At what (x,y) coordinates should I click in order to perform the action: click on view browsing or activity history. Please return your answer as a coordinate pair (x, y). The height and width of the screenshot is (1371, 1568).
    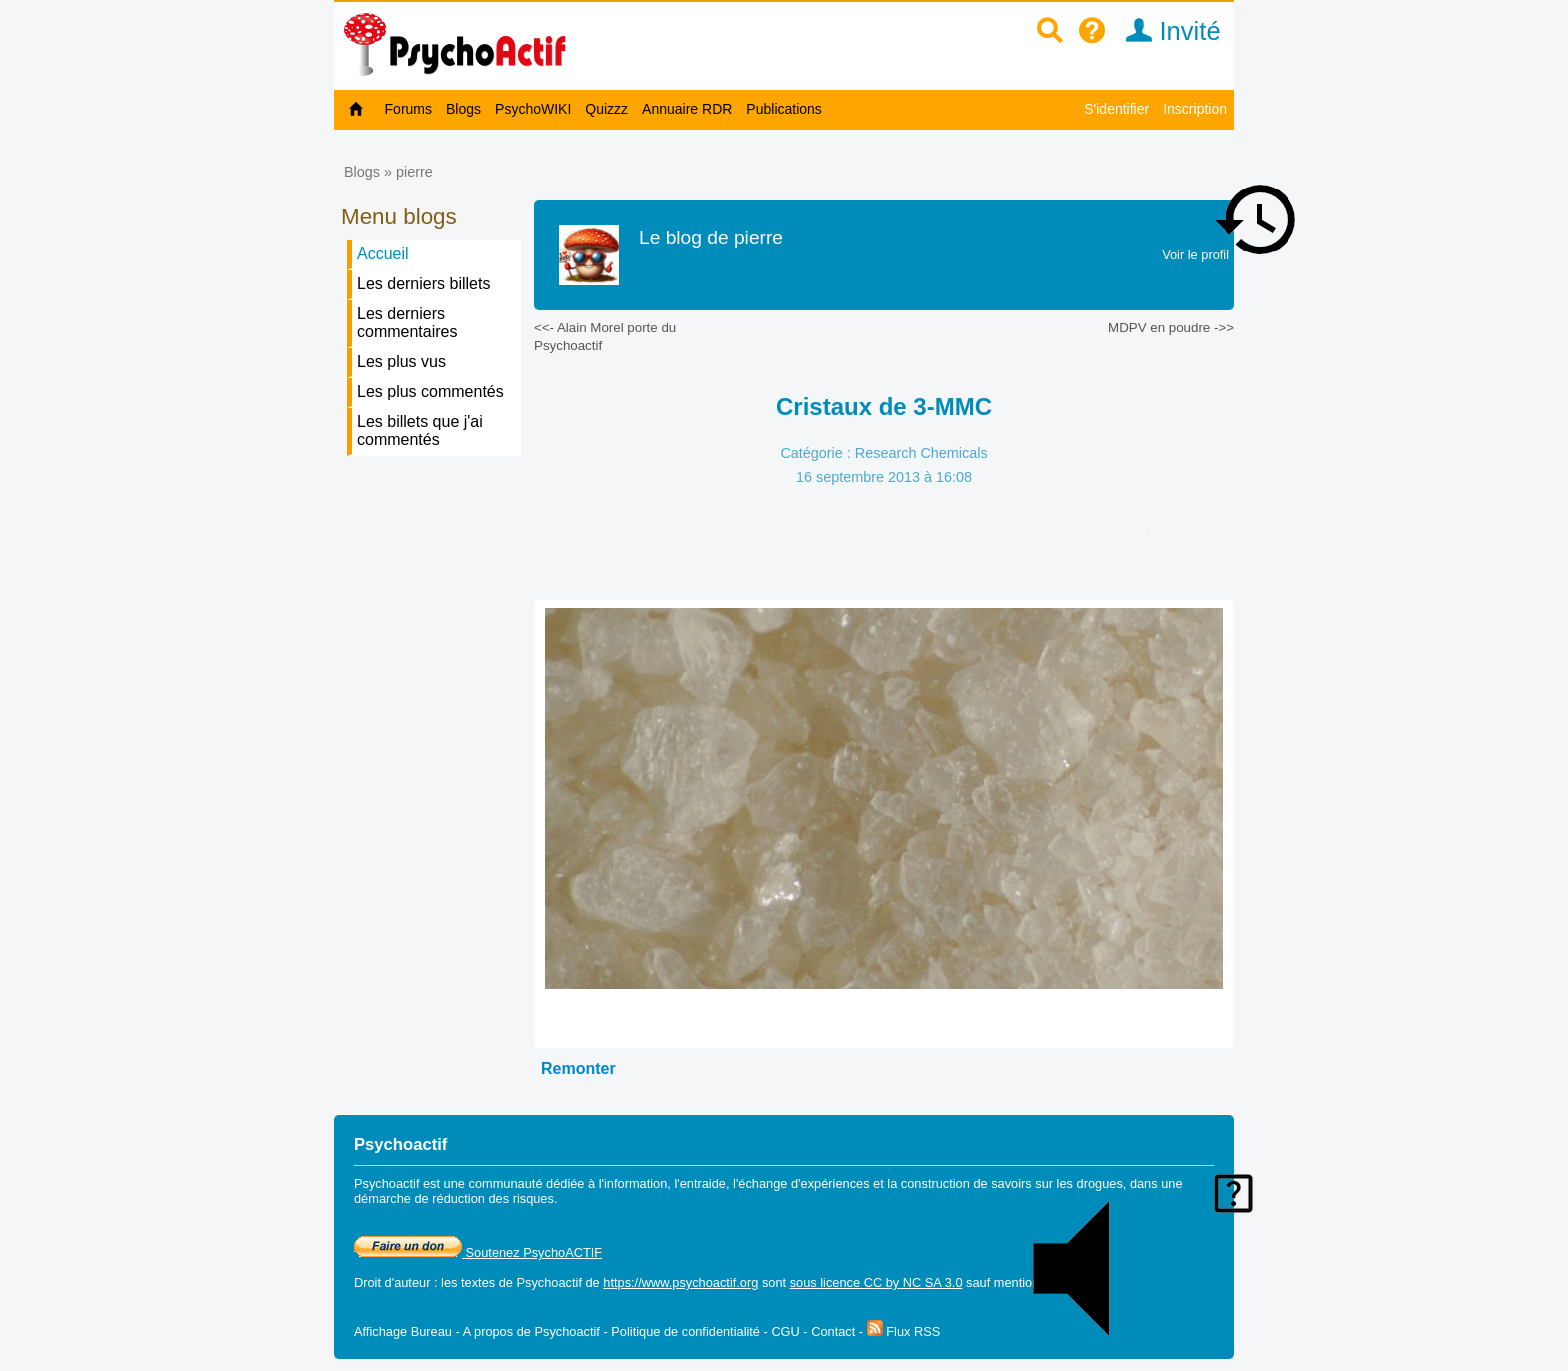
    Looking at the image, I should click on (1256, 219).